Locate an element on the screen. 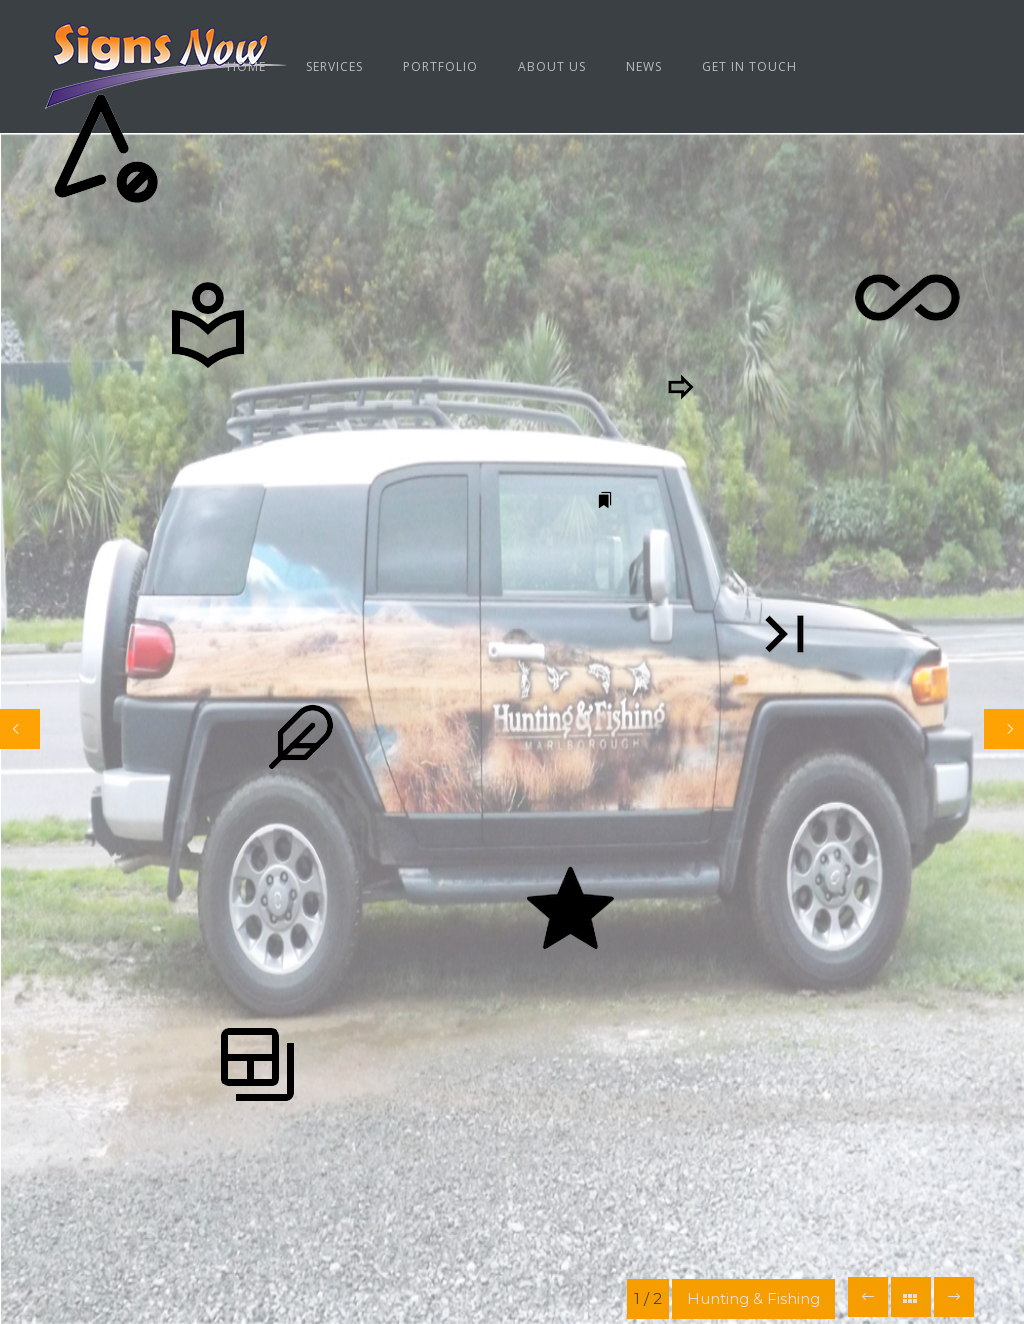 This screenshot has width=1024, height=1324. add item to favorites is located at coordinates (570, 909).